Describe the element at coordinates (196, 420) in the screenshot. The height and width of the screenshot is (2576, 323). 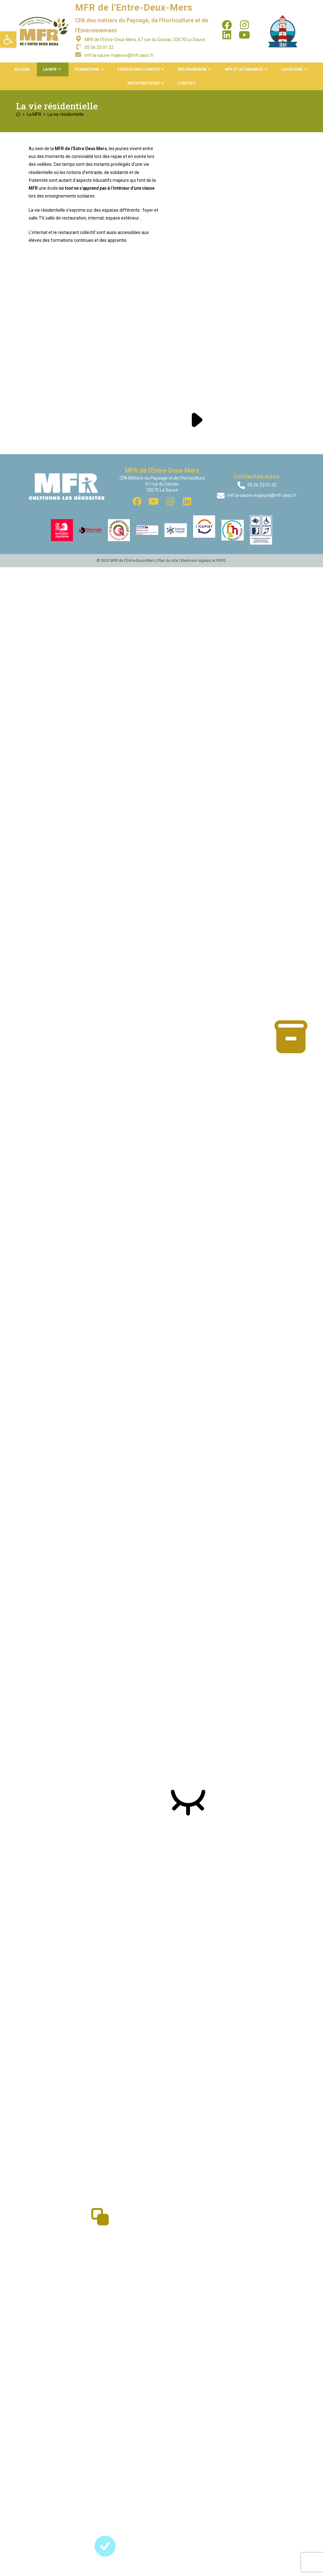
I see `go to next item or screen` at that location.